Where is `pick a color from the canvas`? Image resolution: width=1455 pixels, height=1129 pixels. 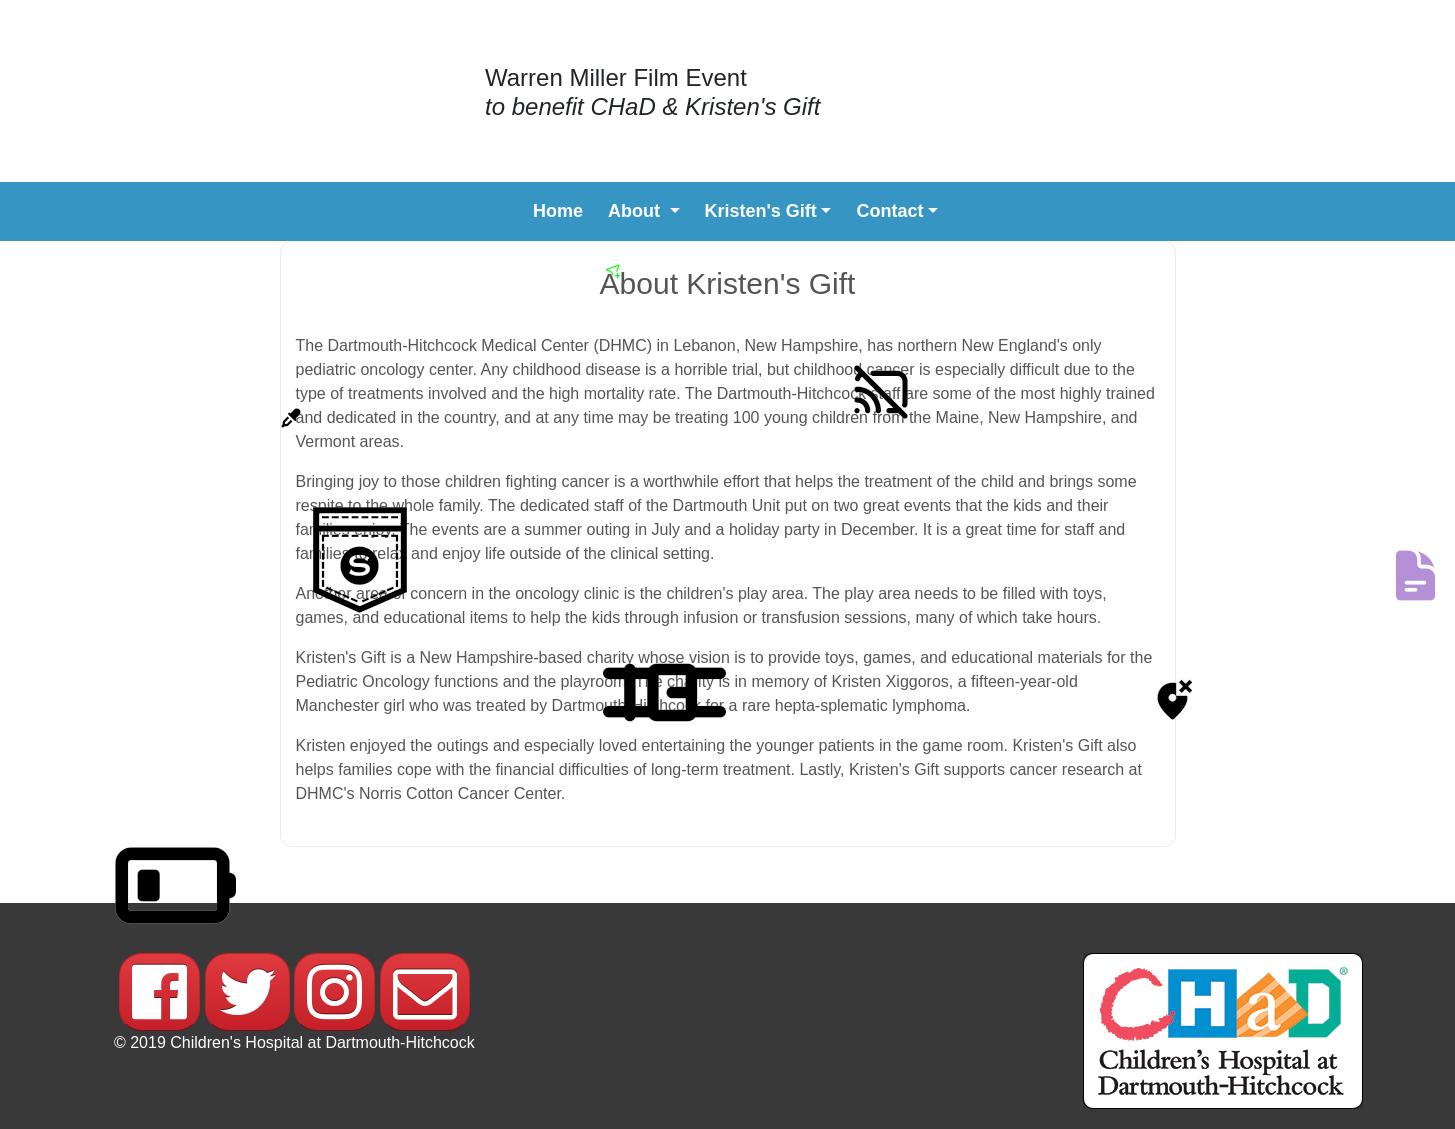 pick a color from the canvas is located at coordinates (291, 418).